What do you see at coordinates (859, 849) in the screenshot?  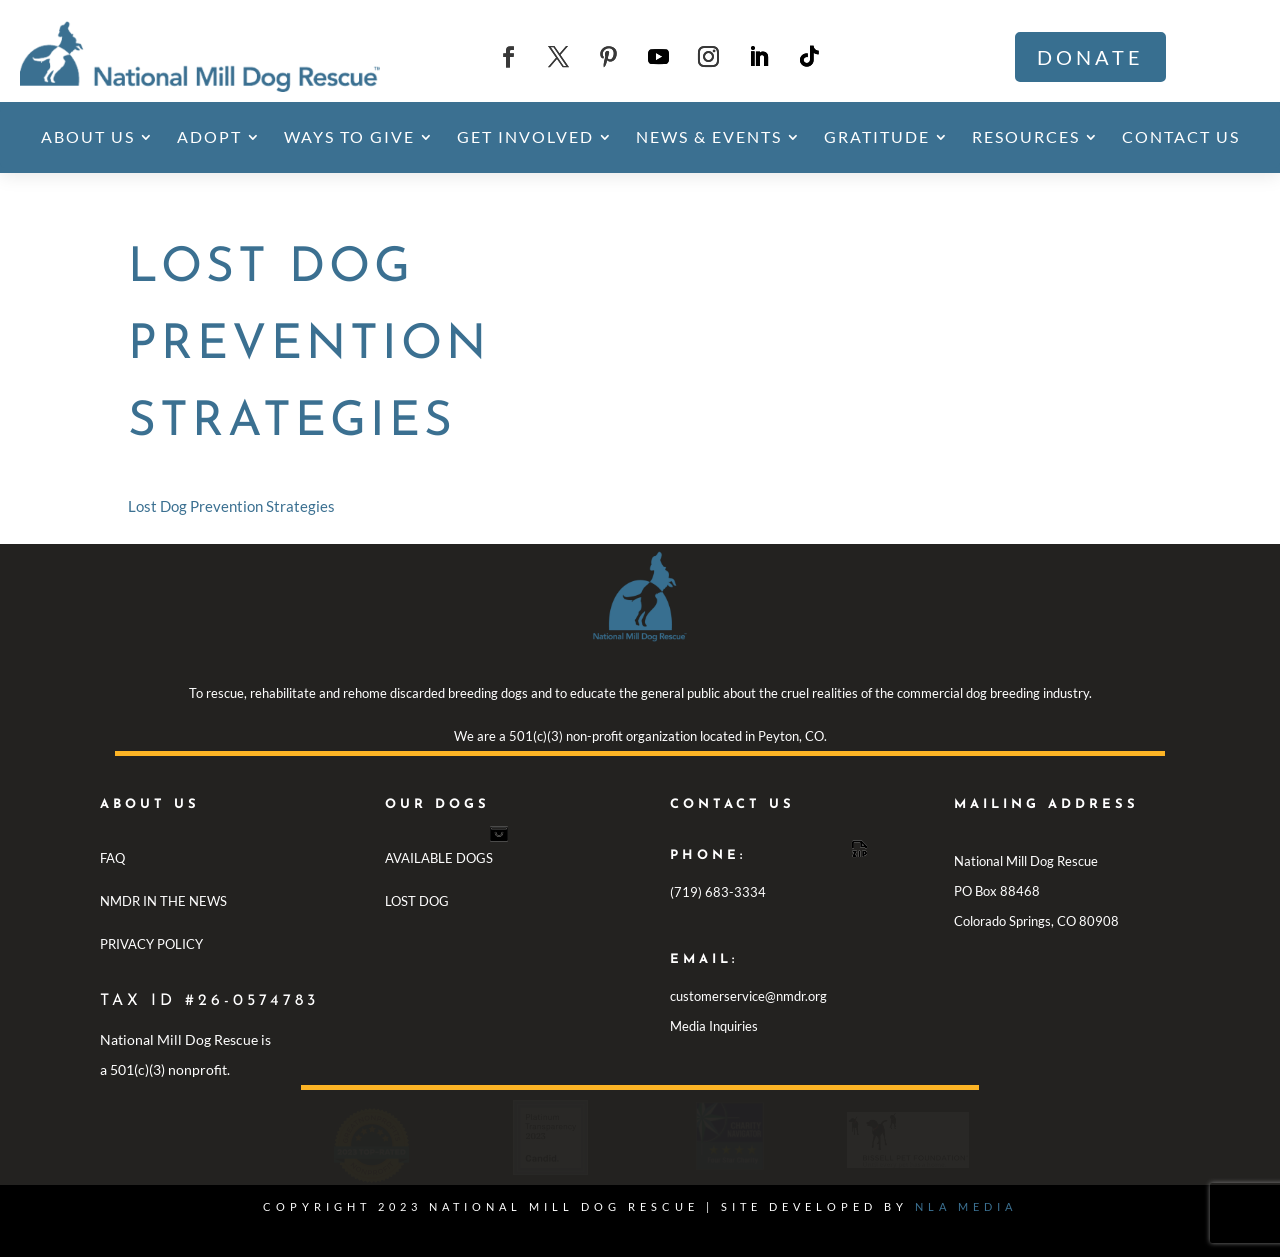 I see `compress files into a zip archive` at bounding box center [859, 849].